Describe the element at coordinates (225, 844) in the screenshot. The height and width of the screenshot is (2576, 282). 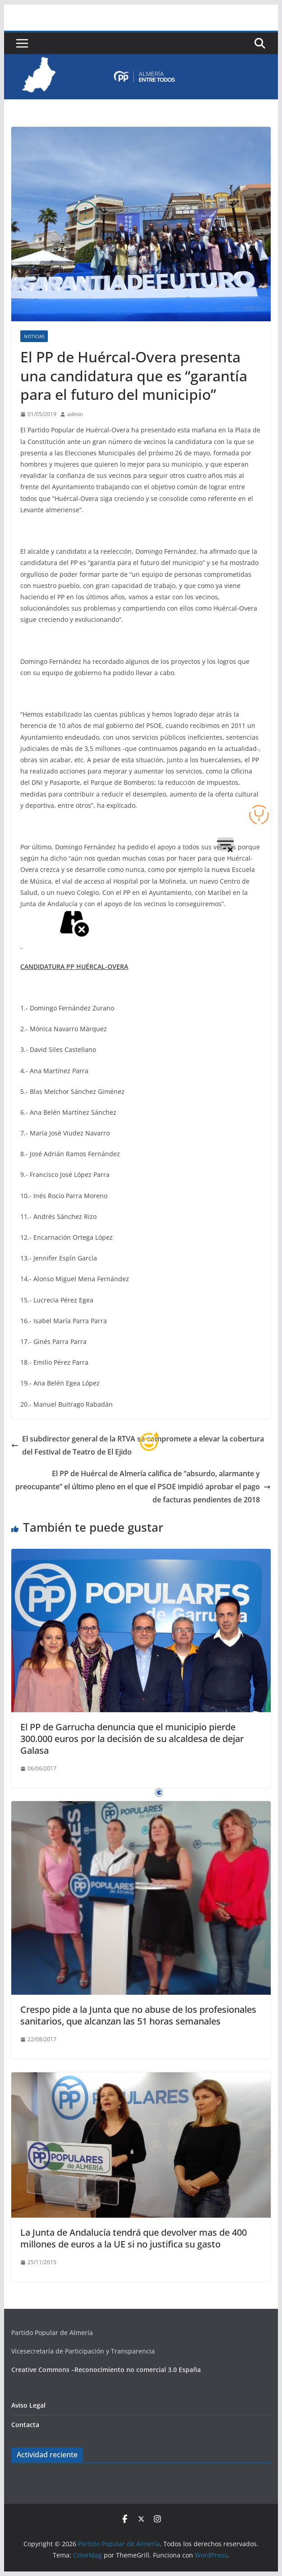
I see `clear all active filters` at that location.